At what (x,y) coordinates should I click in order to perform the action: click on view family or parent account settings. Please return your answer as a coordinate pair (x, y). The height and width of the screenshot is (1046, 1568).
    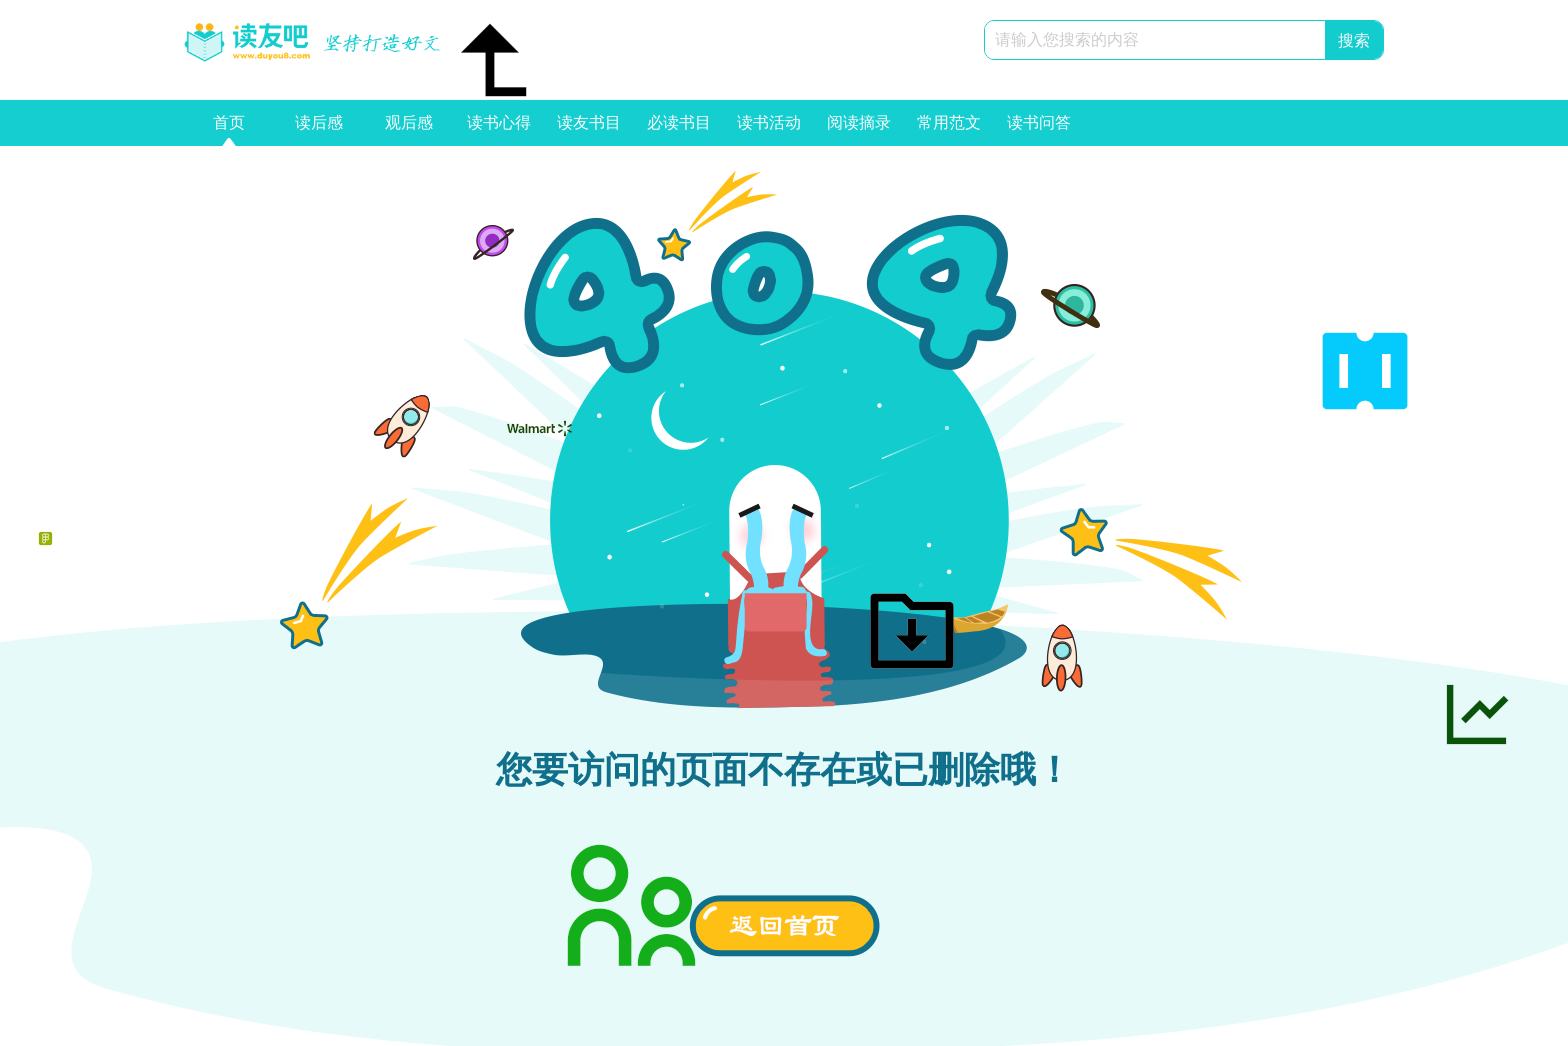
    Looking at the image, I should click on (631, 908).